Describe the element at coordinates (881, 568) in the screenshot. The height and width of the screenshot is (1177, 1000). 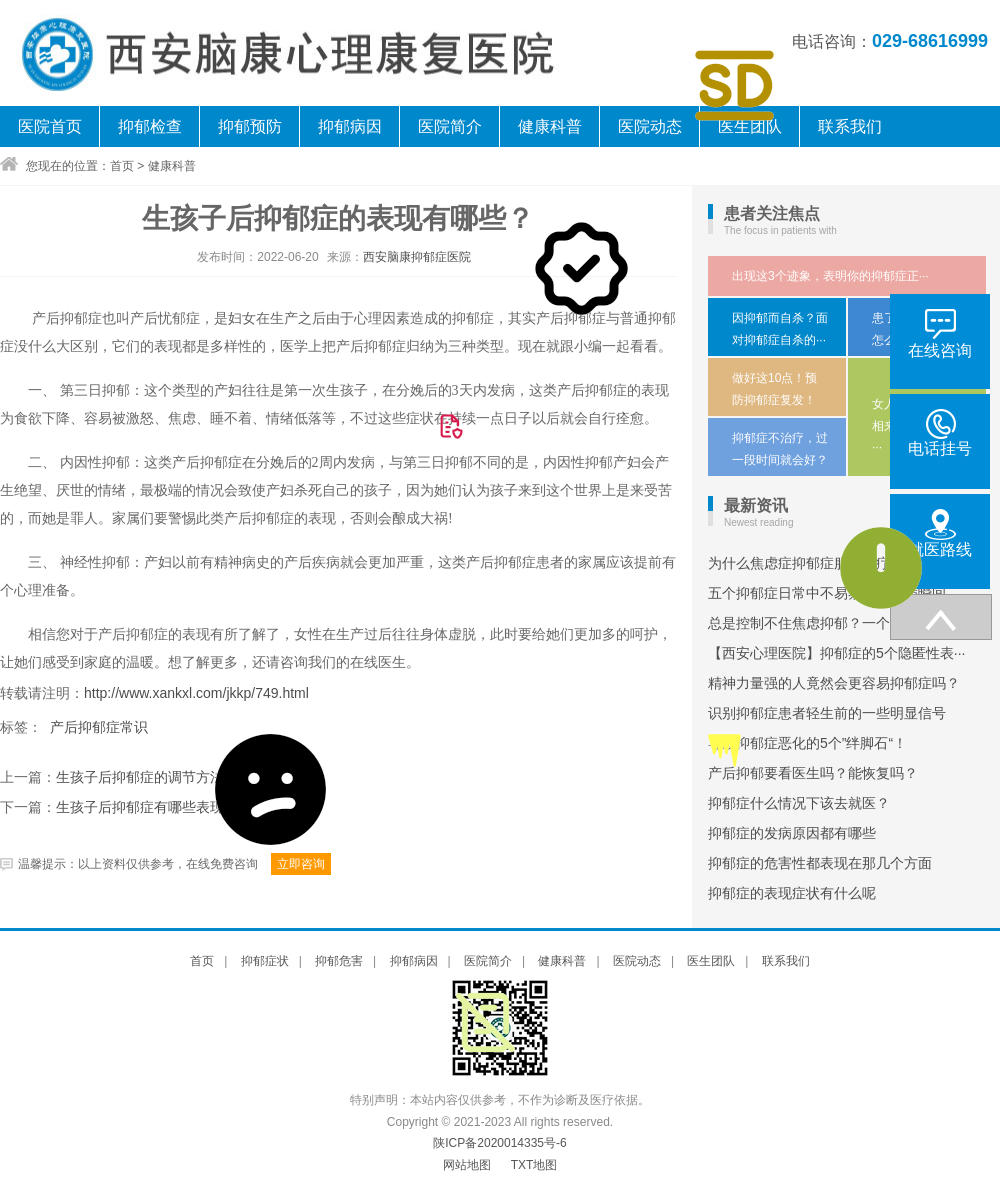
I see `indicates 12 o'clock or noon/midnight` at that location.